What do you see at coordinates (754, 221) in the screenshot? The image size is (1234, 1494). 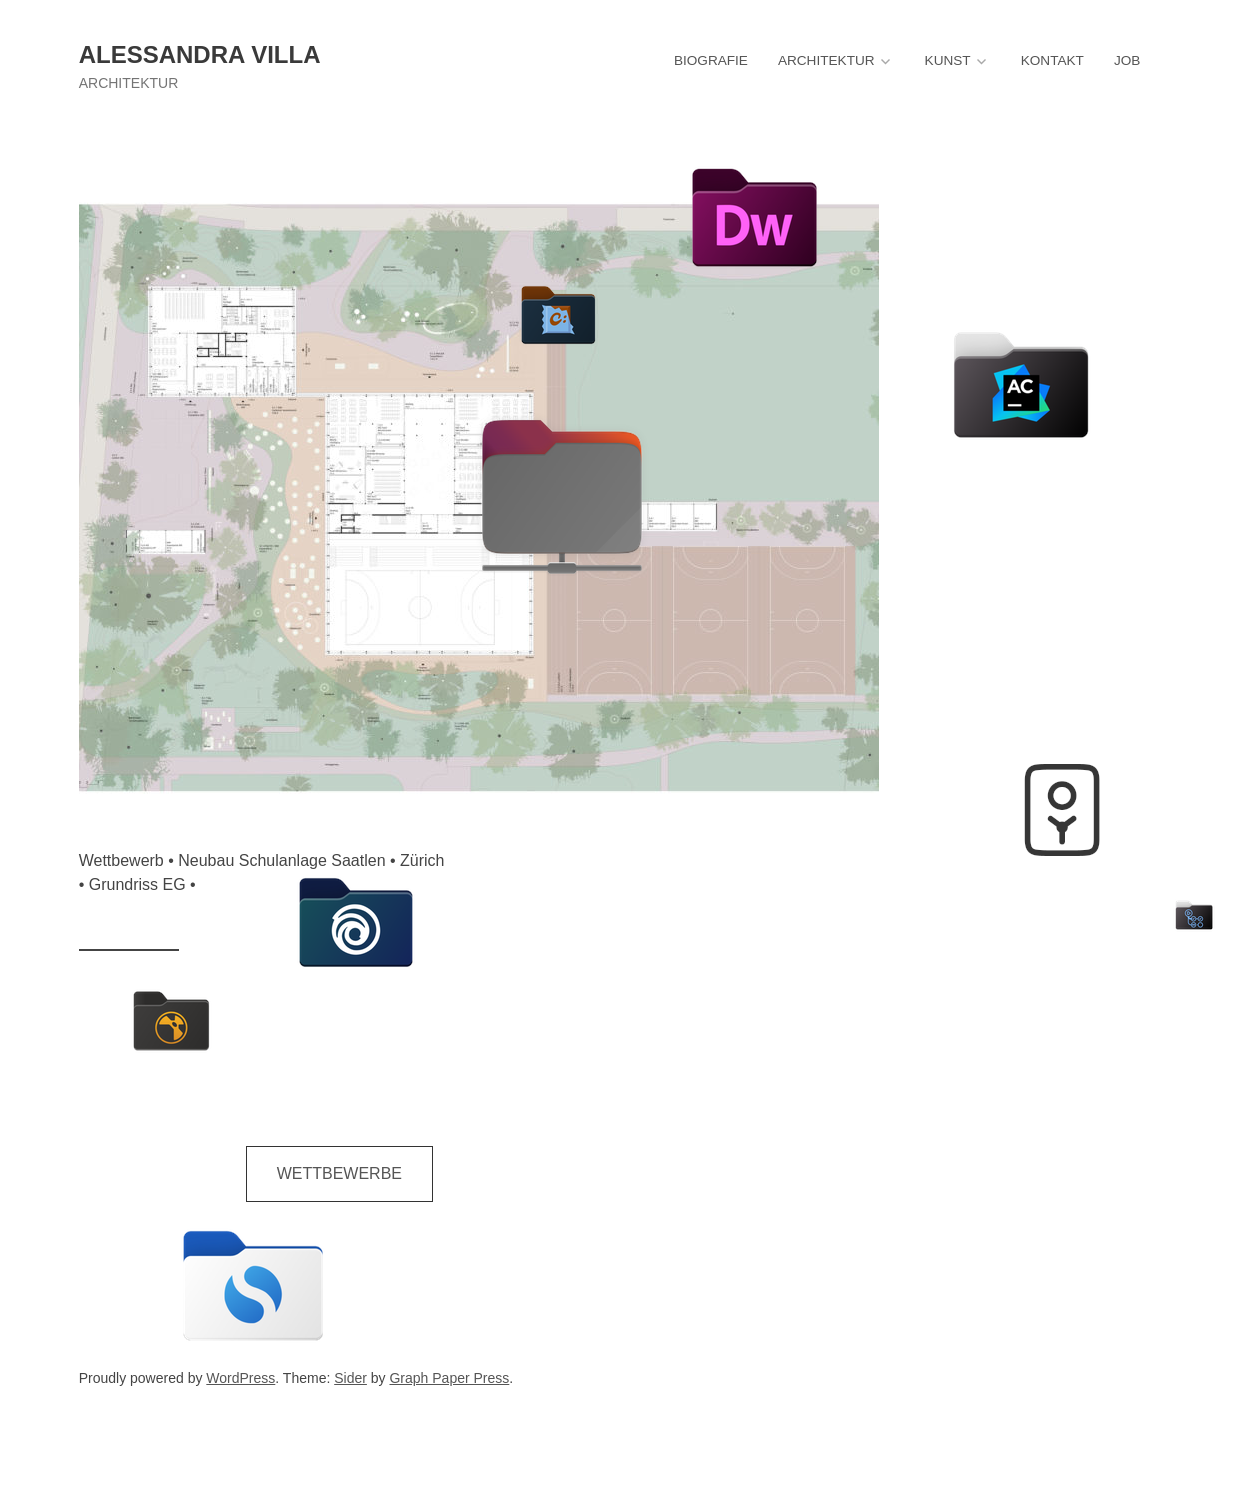 I see `folder containing adobe dreamweaver project files` at bounding box center [754, 221].